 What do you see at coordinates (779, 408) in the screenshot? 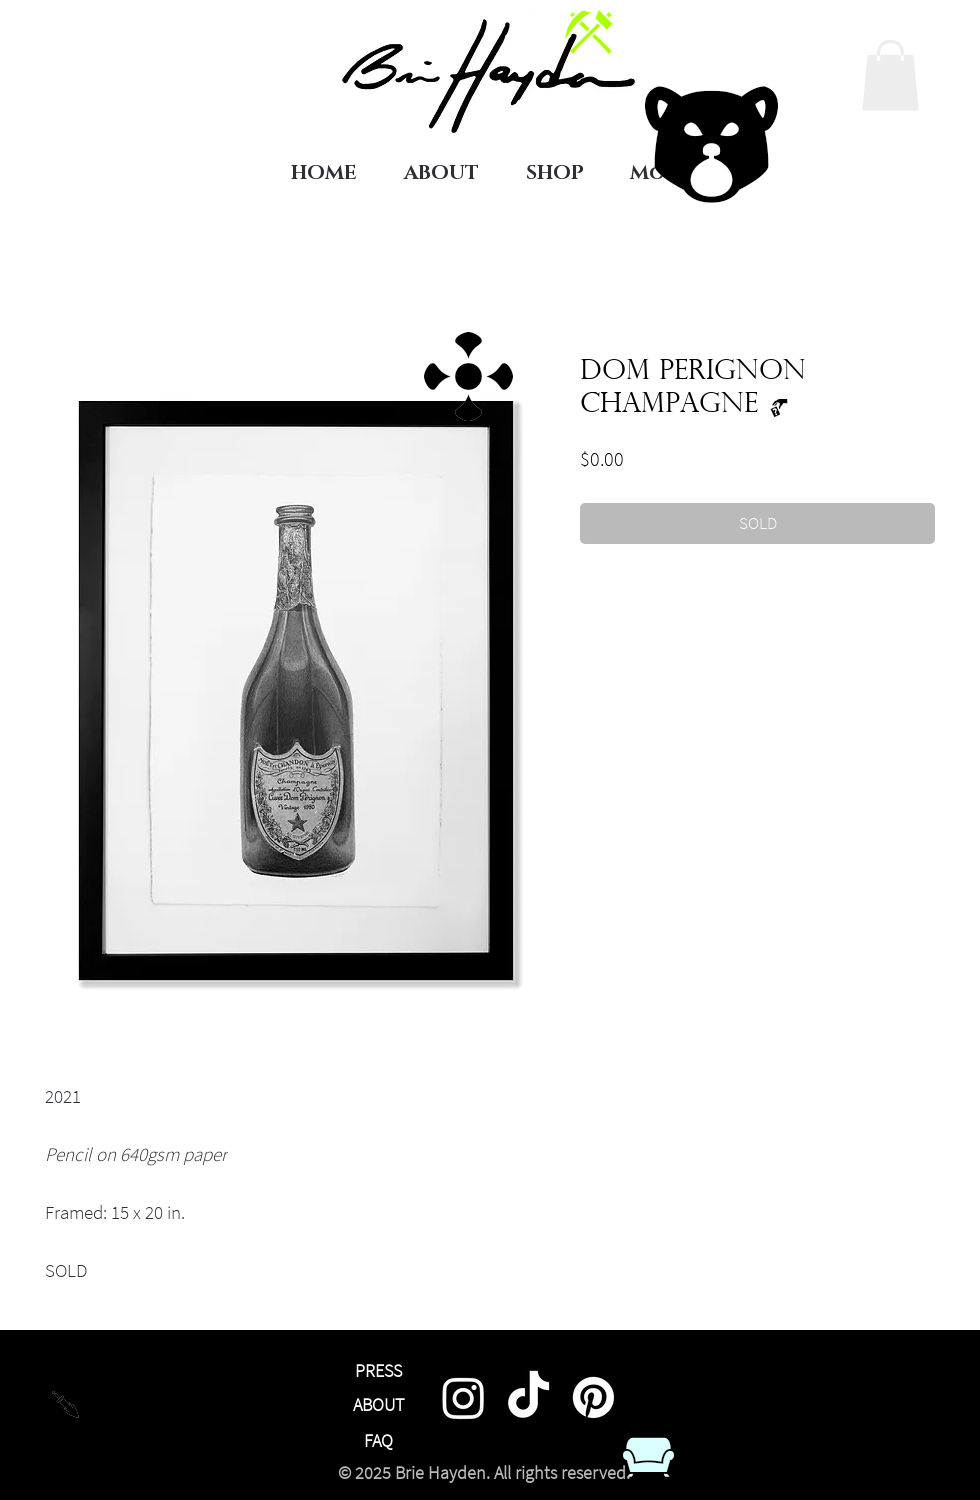
I see `draw a random card from the deck` at bounding box center [779, 408].